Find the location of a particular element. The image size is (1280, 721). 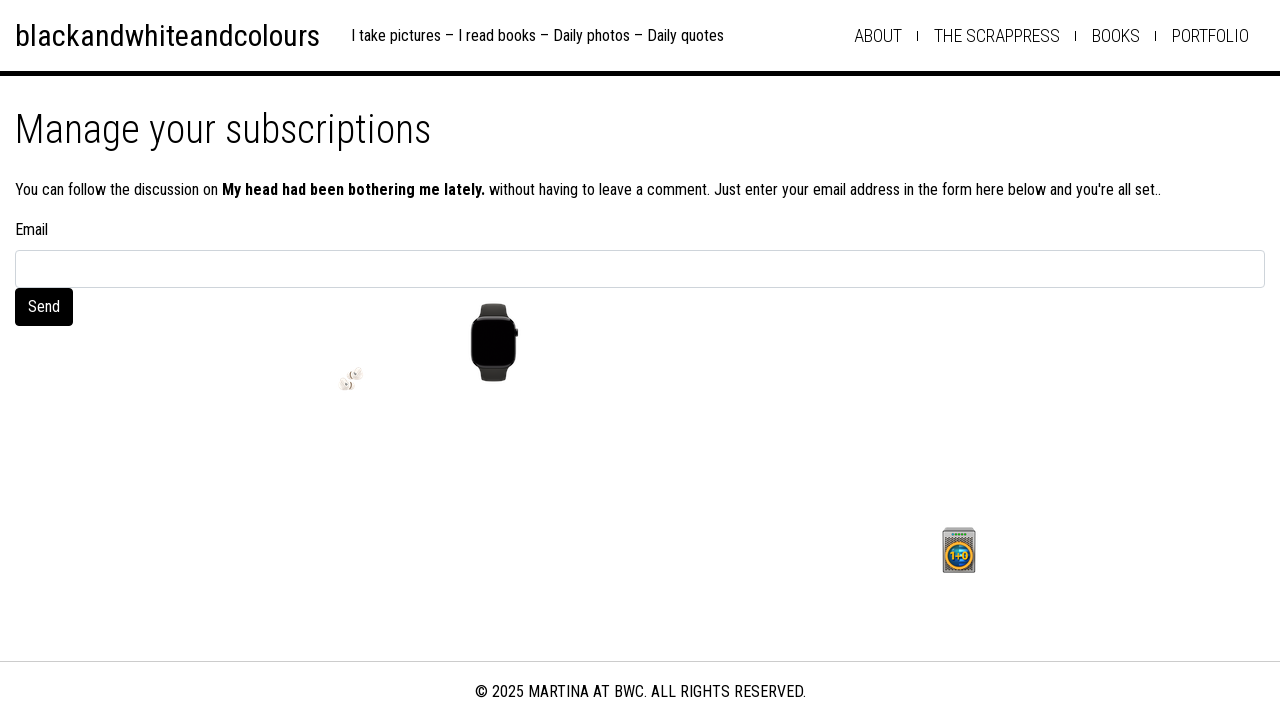

connect beats wireless earbuds via bluetooth is located at coordinates (351, 379).